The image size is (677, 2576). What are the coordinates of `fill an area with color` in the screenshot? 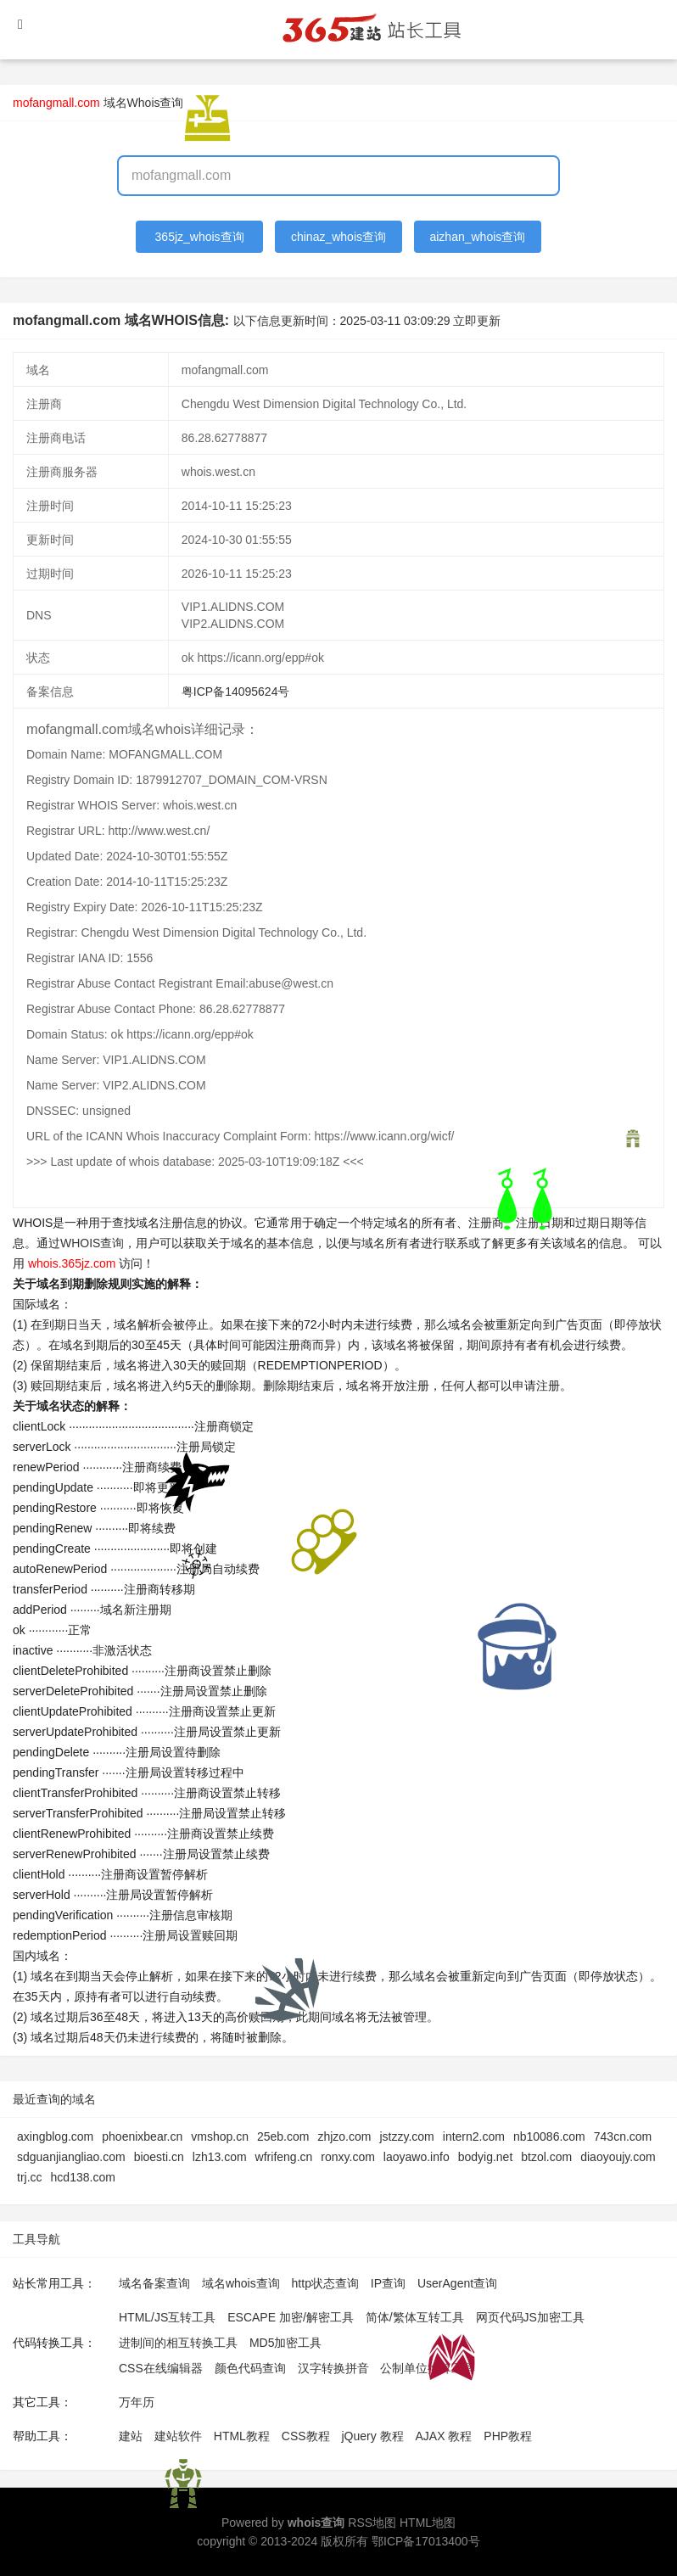 It's located at (517, 1646).